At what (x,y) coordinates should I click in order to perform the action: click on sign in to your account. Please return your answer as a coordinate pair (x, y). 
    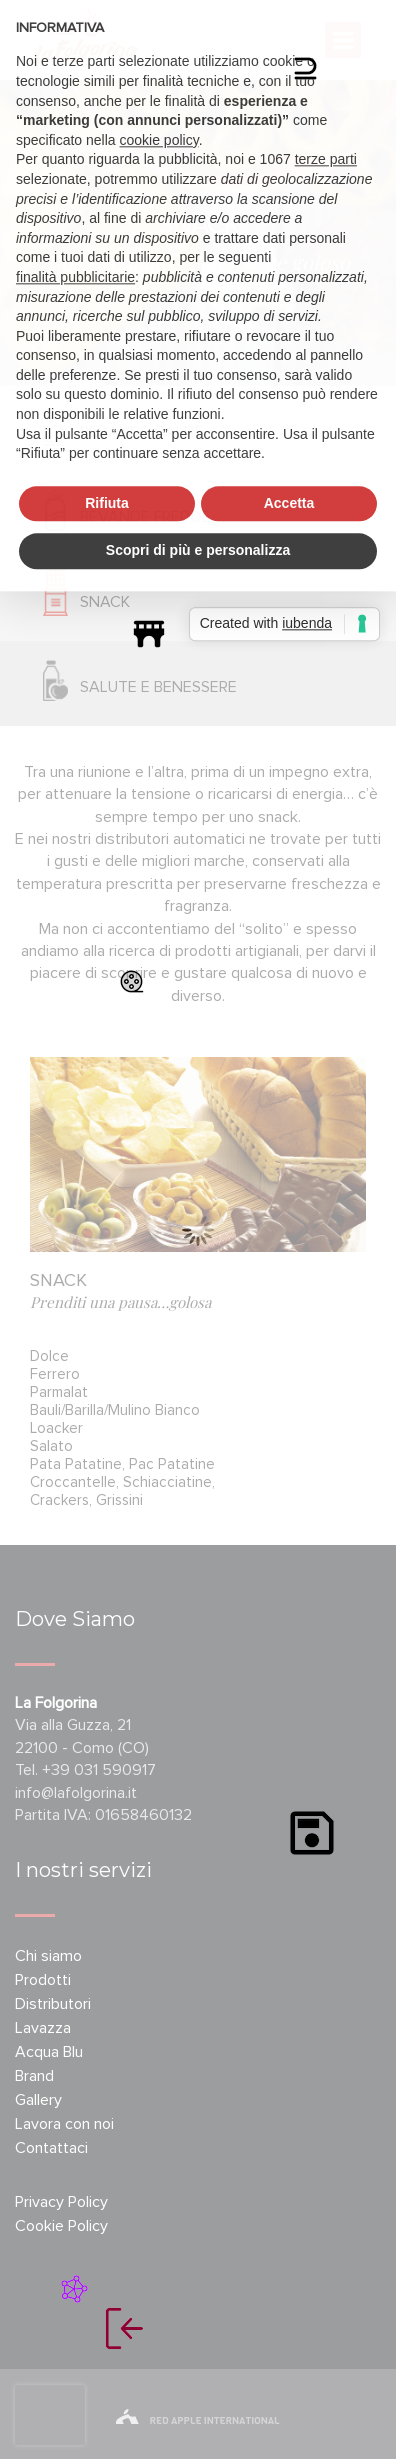
    Looking at the image, I should click on (123, 2328).